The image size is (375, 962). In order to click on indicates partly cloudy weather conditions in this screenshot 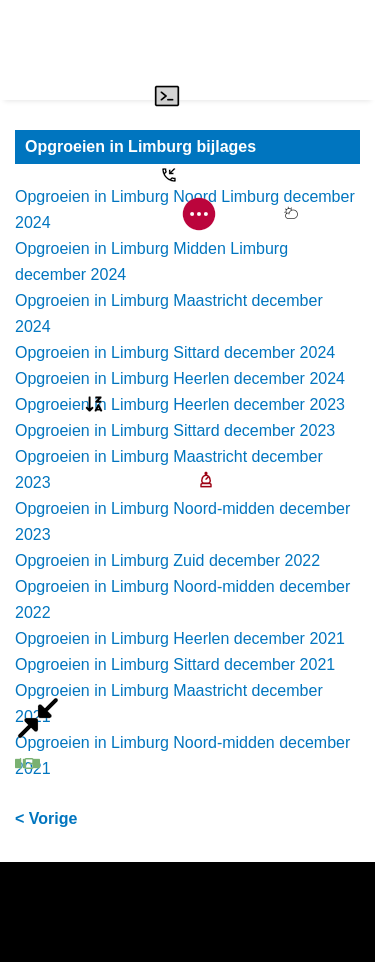, I will do `click(291, 213)`.